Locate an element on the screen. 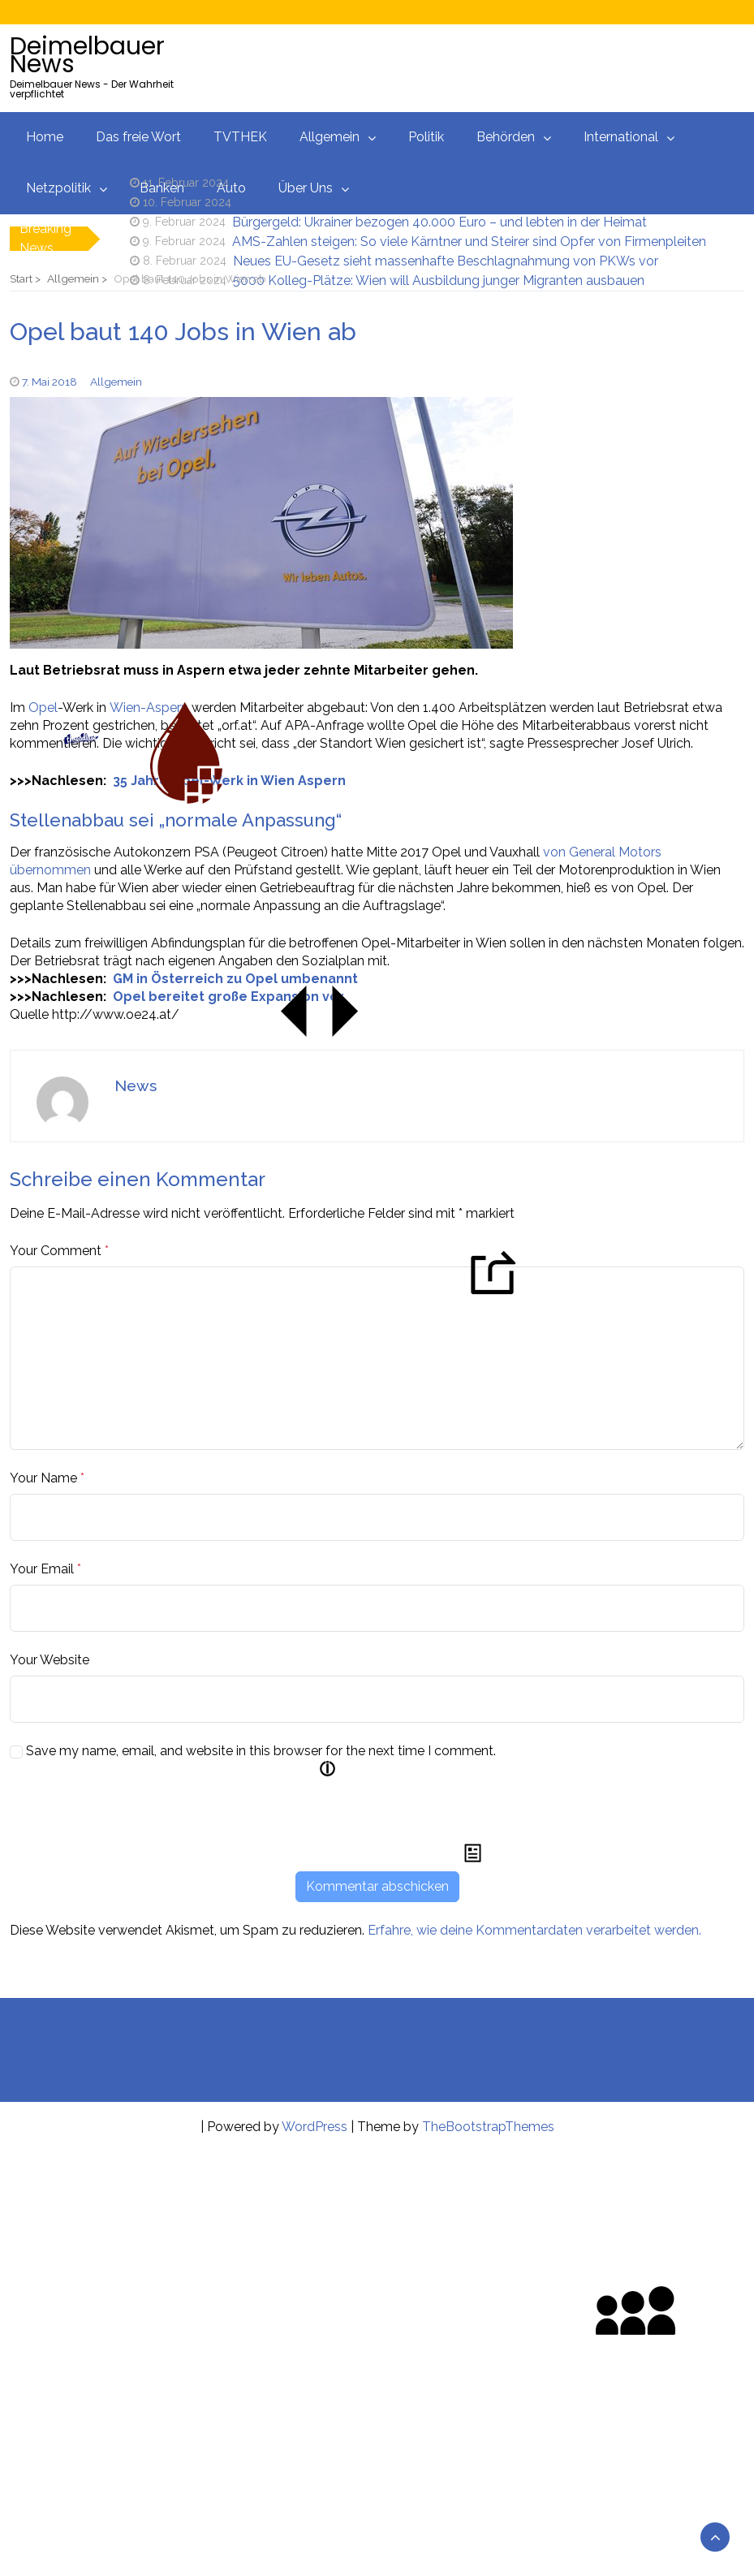  open ioBroker smart home dashboard is located at coordinates (327, 1768).